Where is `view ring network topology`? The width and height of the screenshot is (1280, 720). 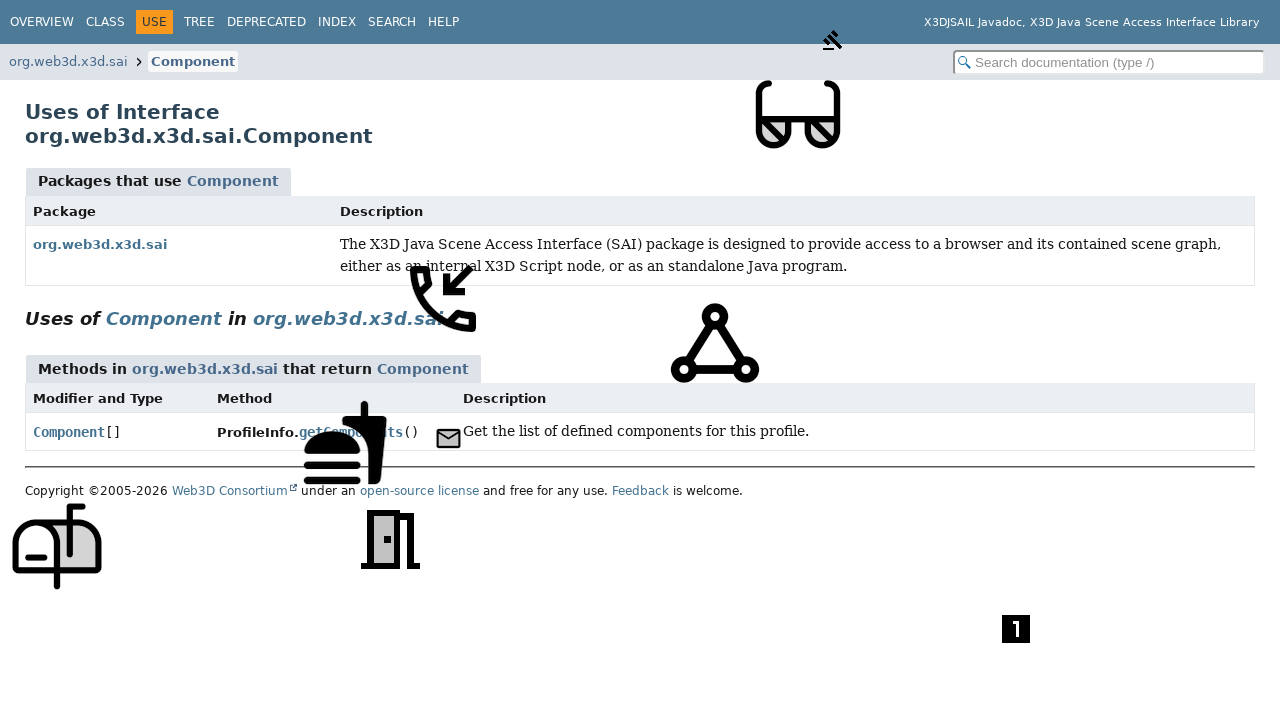
view ring network topology is located at coordinates (715, 343).